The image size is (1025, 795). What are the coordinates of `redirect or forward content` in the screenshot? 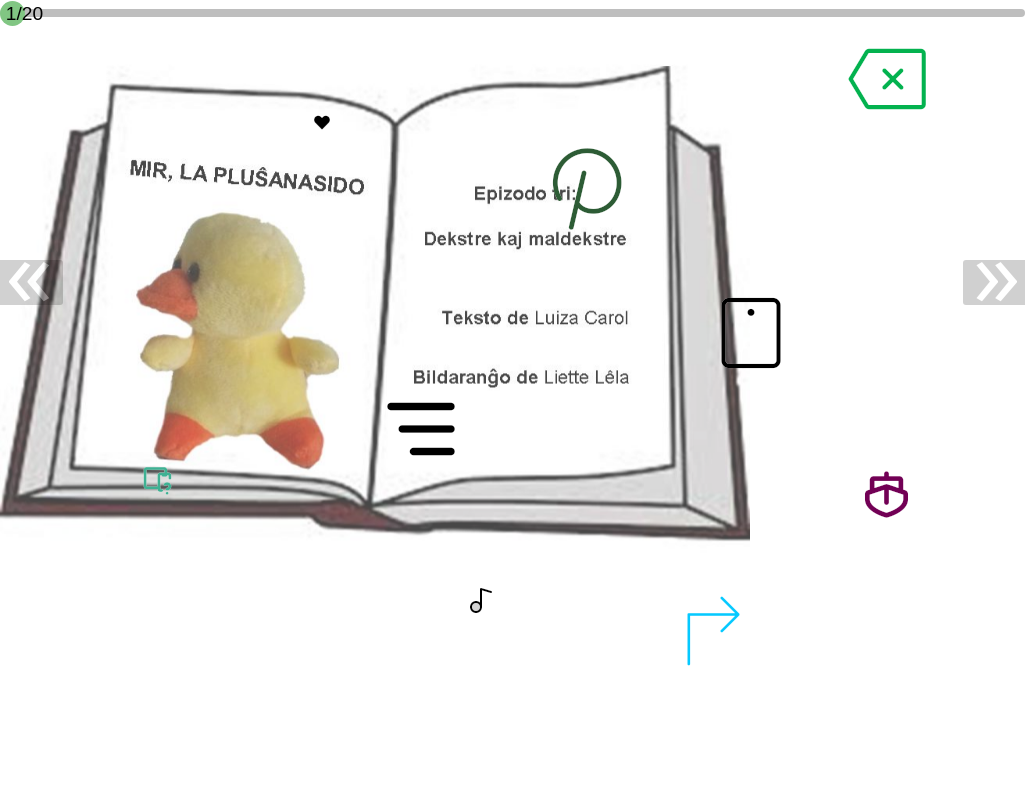 It's located at (708, 631).